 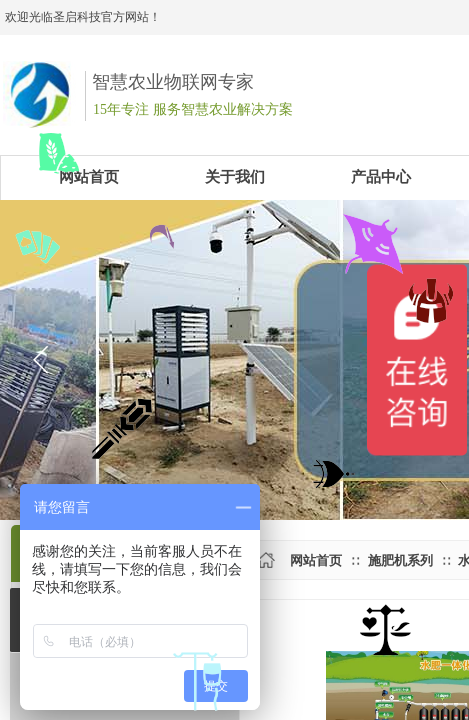 What do you see at coordinates (162, 237) in the screenshot?
I see `launch or throw an attack in a game` at bounding box center [162, 237].